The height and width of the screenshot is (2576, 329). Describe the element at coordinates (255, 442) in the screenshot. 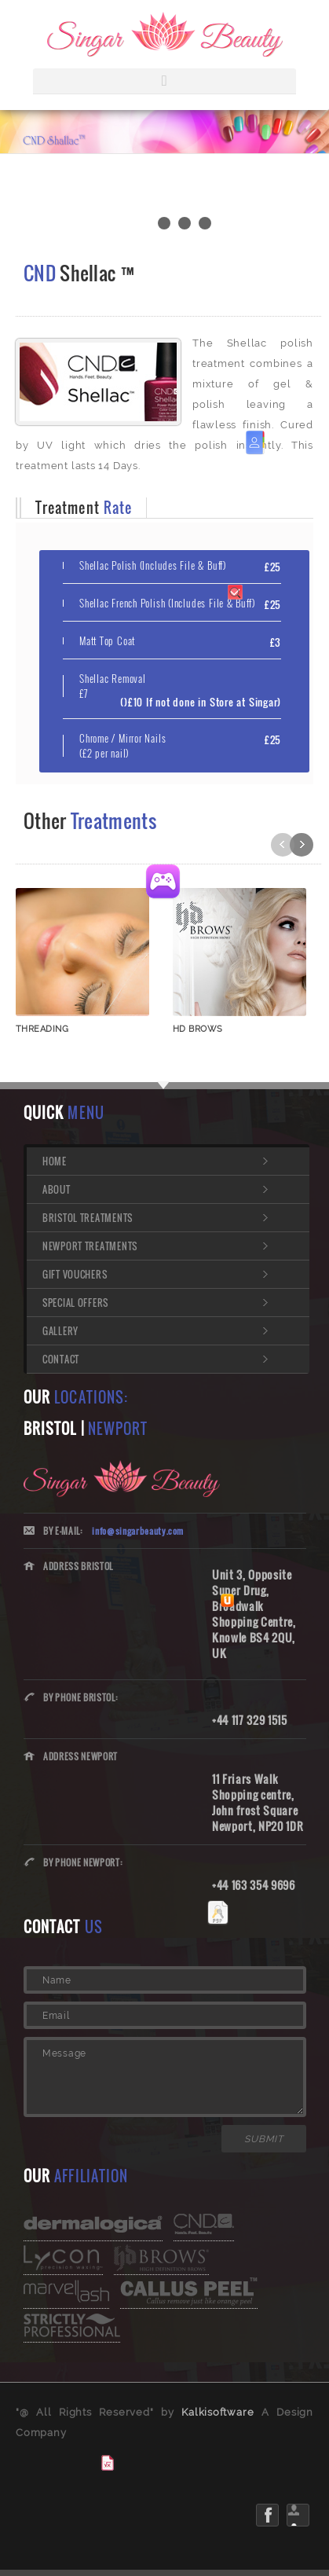

I see `open the contacts app` at that location.